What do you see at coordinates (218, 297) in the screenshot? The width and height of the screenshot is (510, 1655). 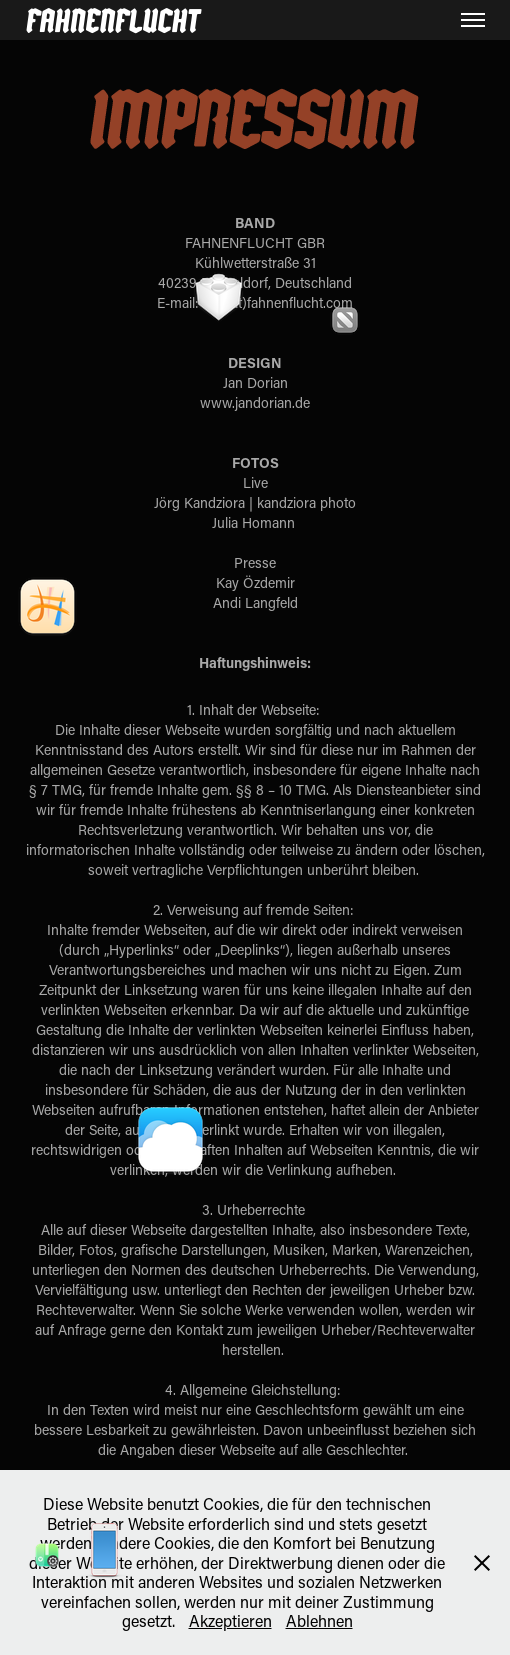 I see `a quicklook plugin or generator component` at bounding box center [218, 297].